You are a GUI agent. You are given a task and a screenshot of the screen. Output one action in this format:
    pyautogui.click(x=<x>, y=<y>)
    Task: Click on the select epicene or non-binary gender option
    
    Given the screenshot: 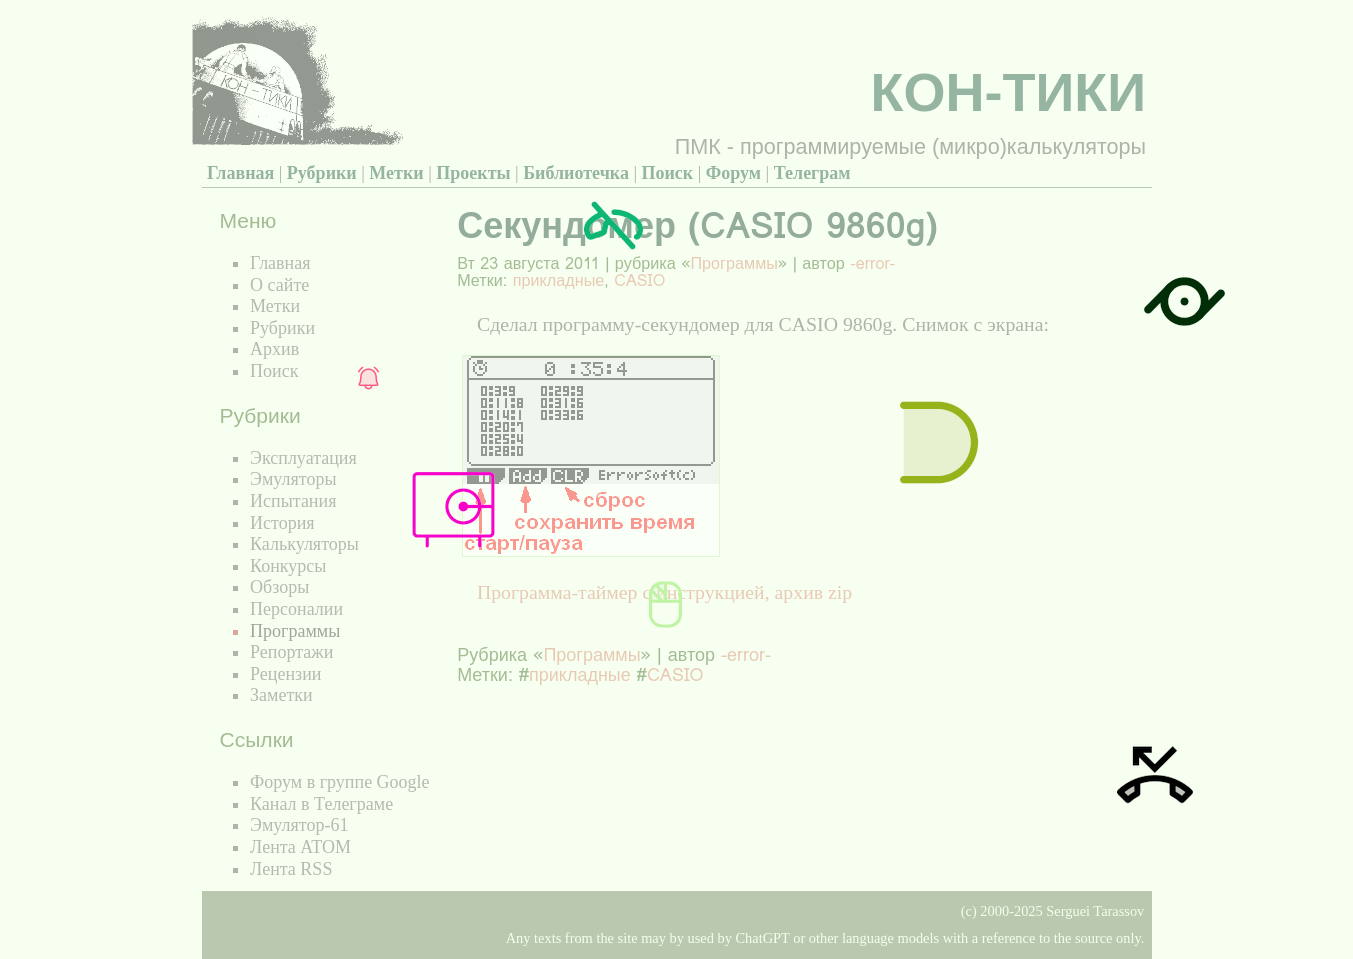 What is the action you would take?
    pyautogui.click(x=1184, y=301)
    